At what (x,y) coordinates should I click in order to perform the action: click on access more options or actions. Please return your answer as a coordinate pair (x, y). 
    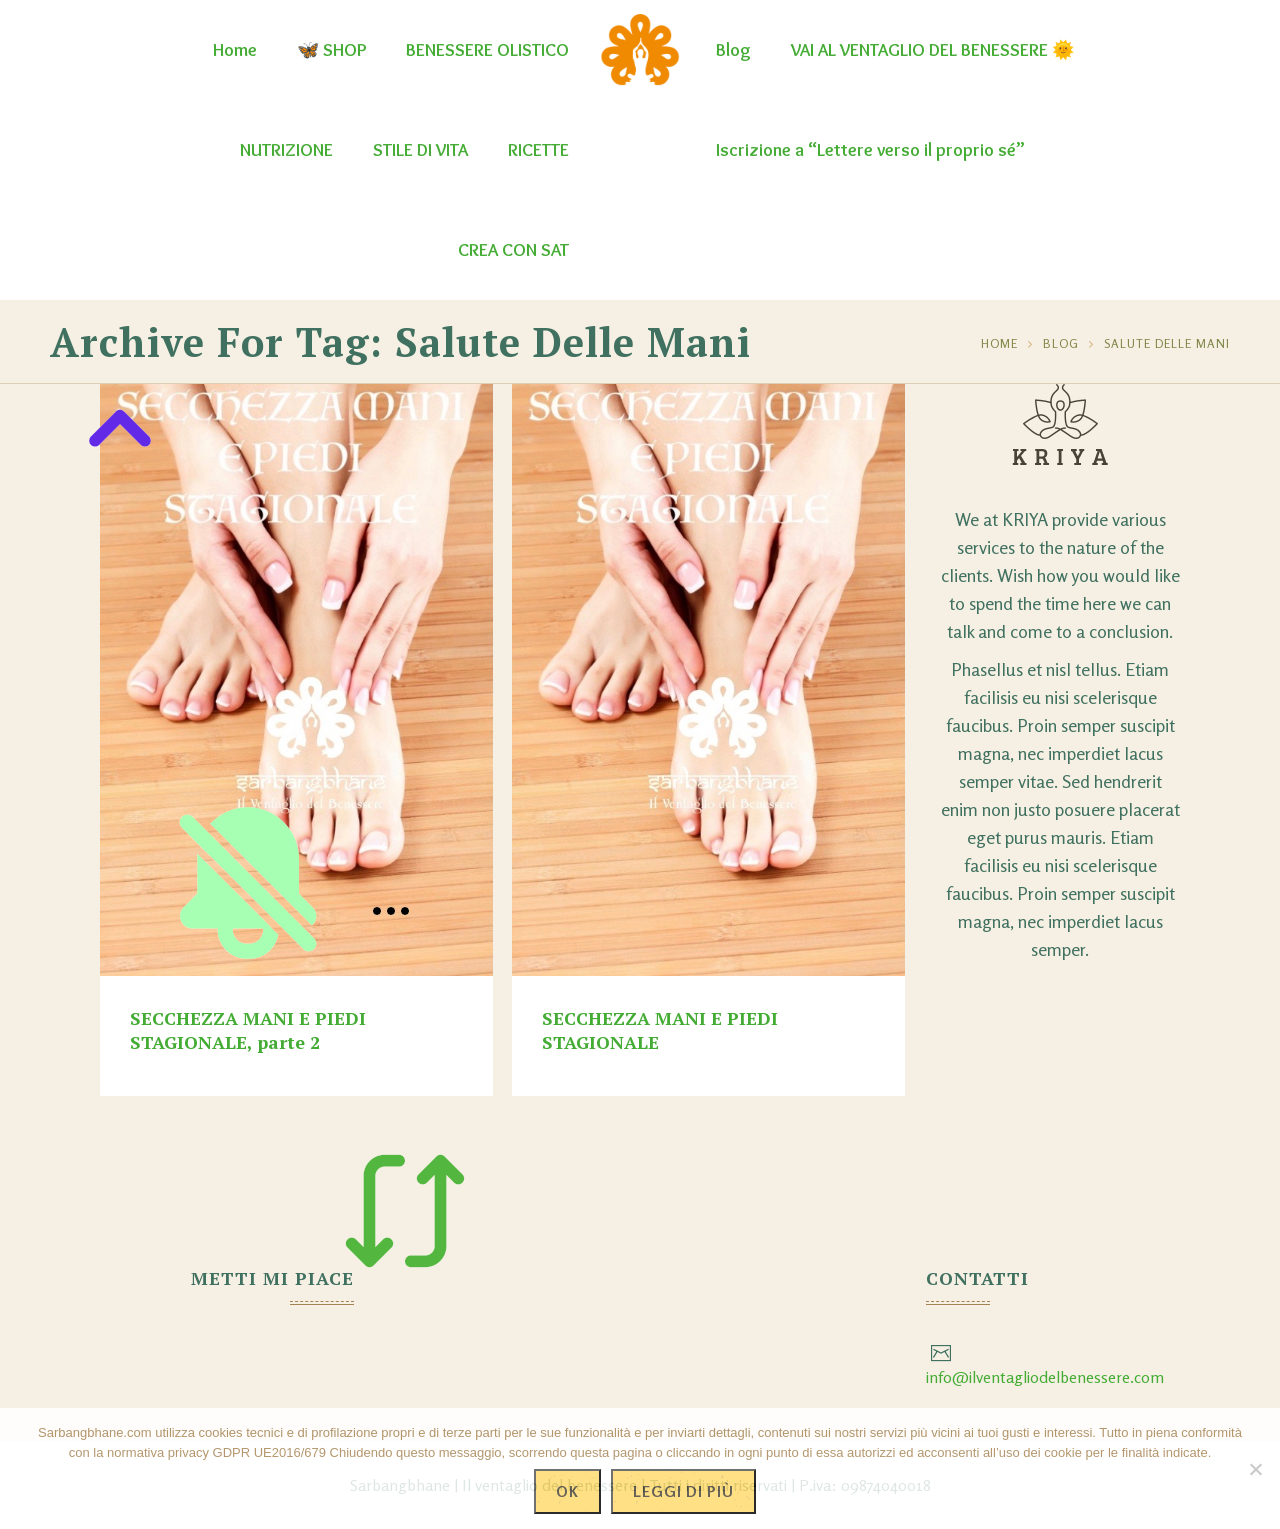
    Looking at the image, I should click on (391, 911).